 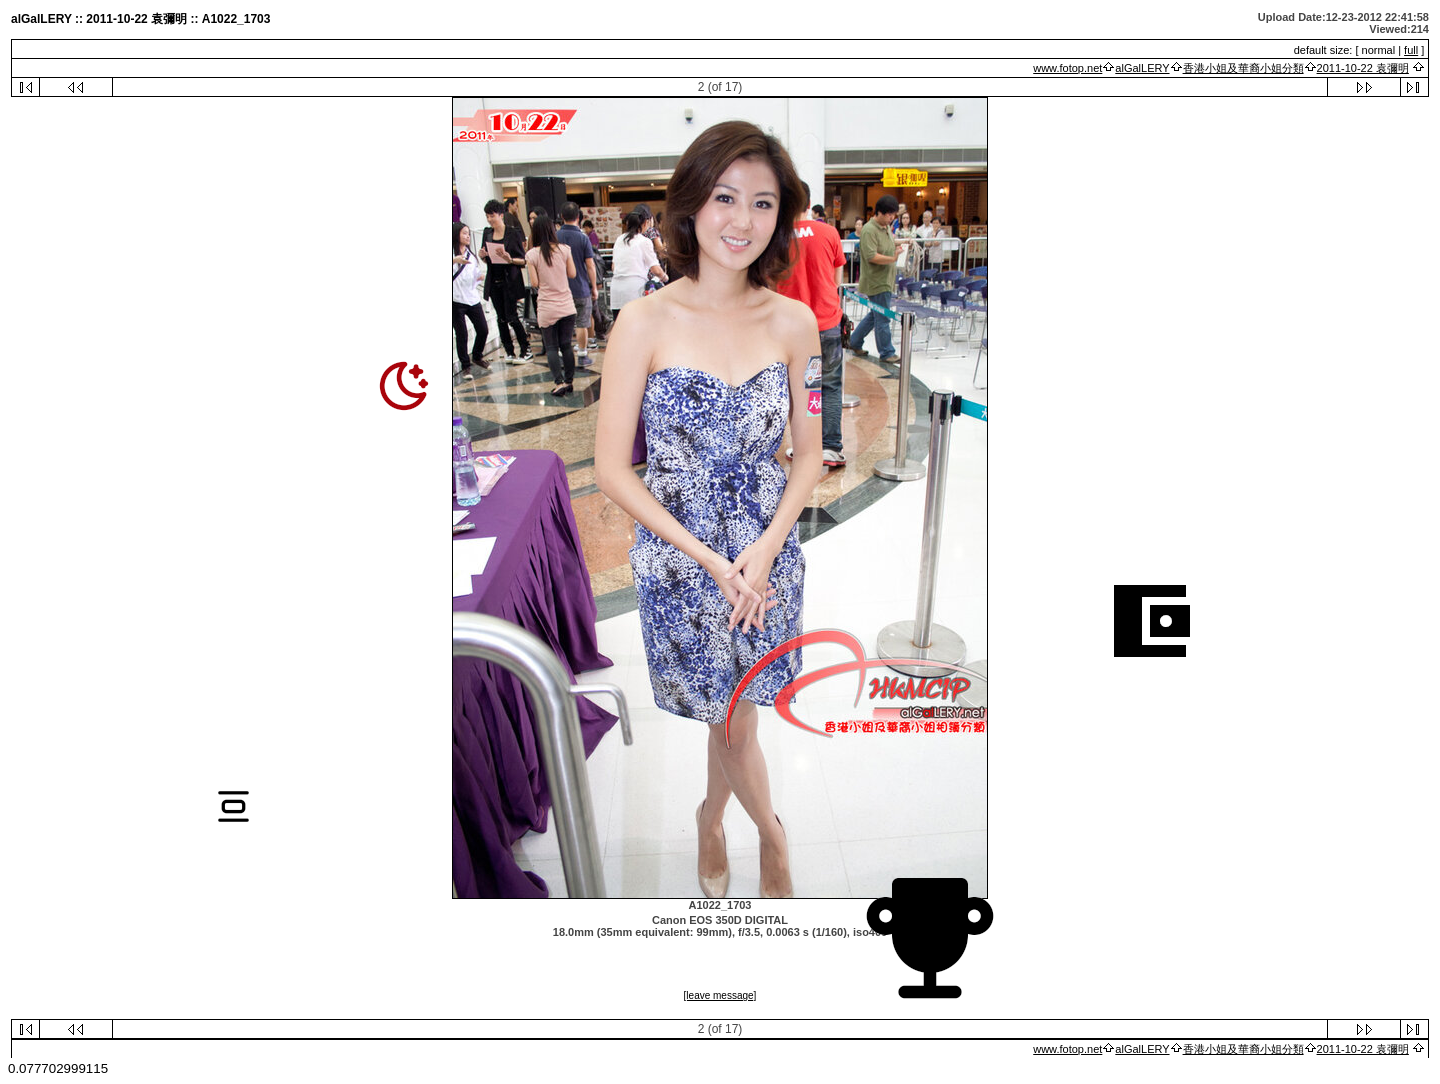 What do you see at coordinates (233, 806) in the screenshot?
I see `distribute elements evenly horizontally` at bounding box center [233, 806].